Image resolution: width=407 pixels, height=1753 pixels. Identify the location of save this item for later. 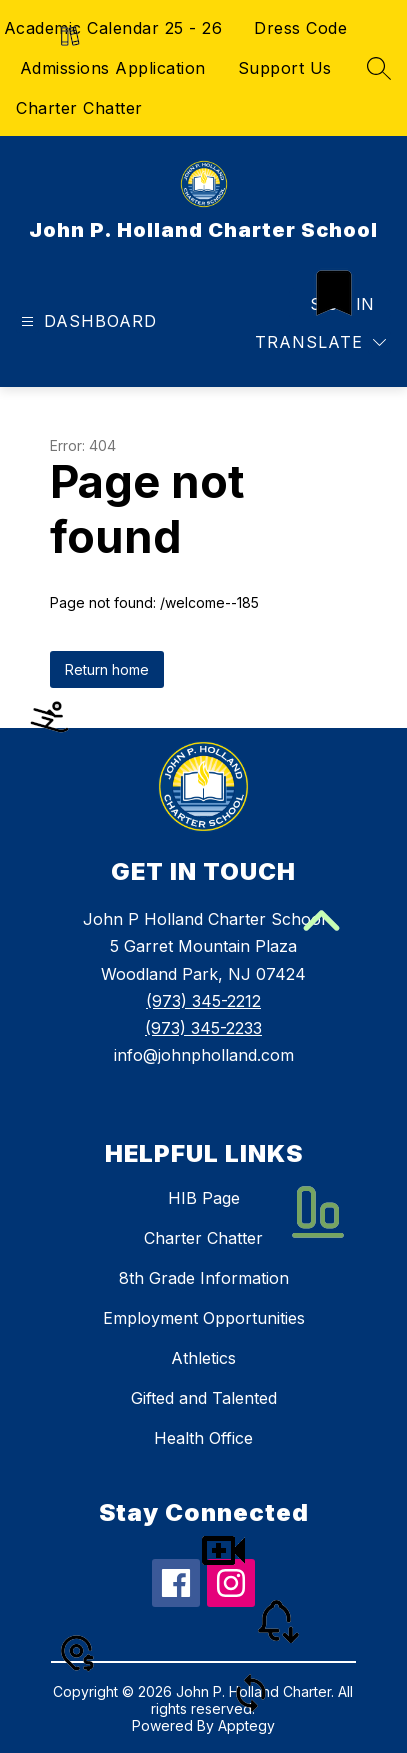
(334, 293).